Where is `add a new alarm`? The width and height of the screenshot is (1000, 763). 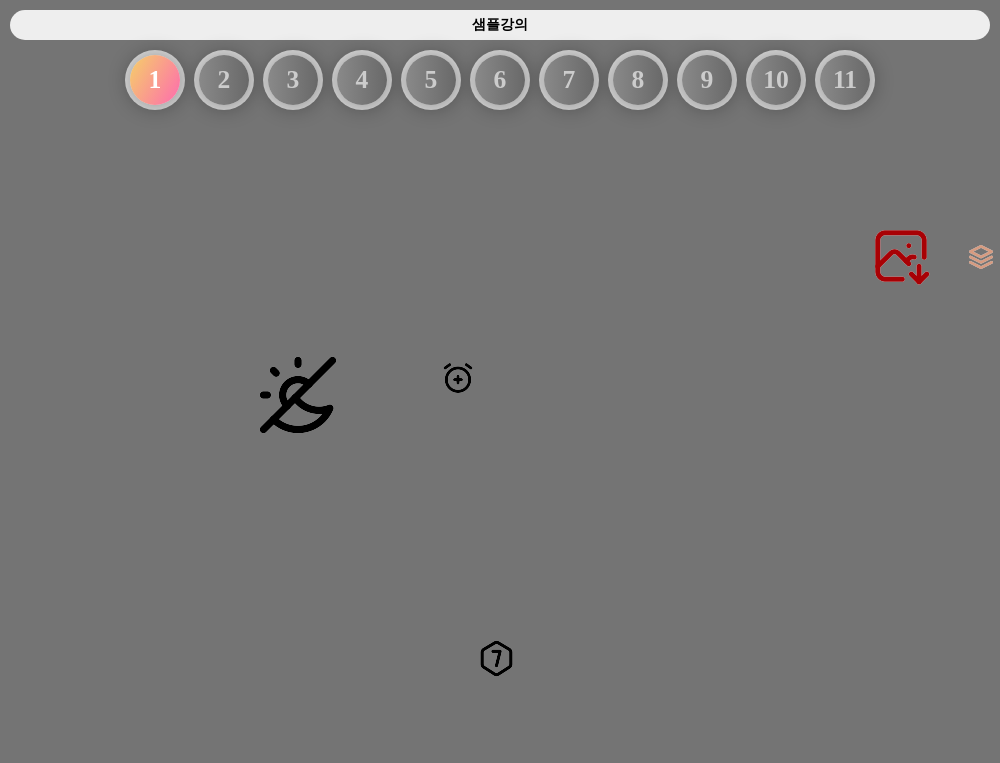 add a new alarm is located at coordinates (458, 378).